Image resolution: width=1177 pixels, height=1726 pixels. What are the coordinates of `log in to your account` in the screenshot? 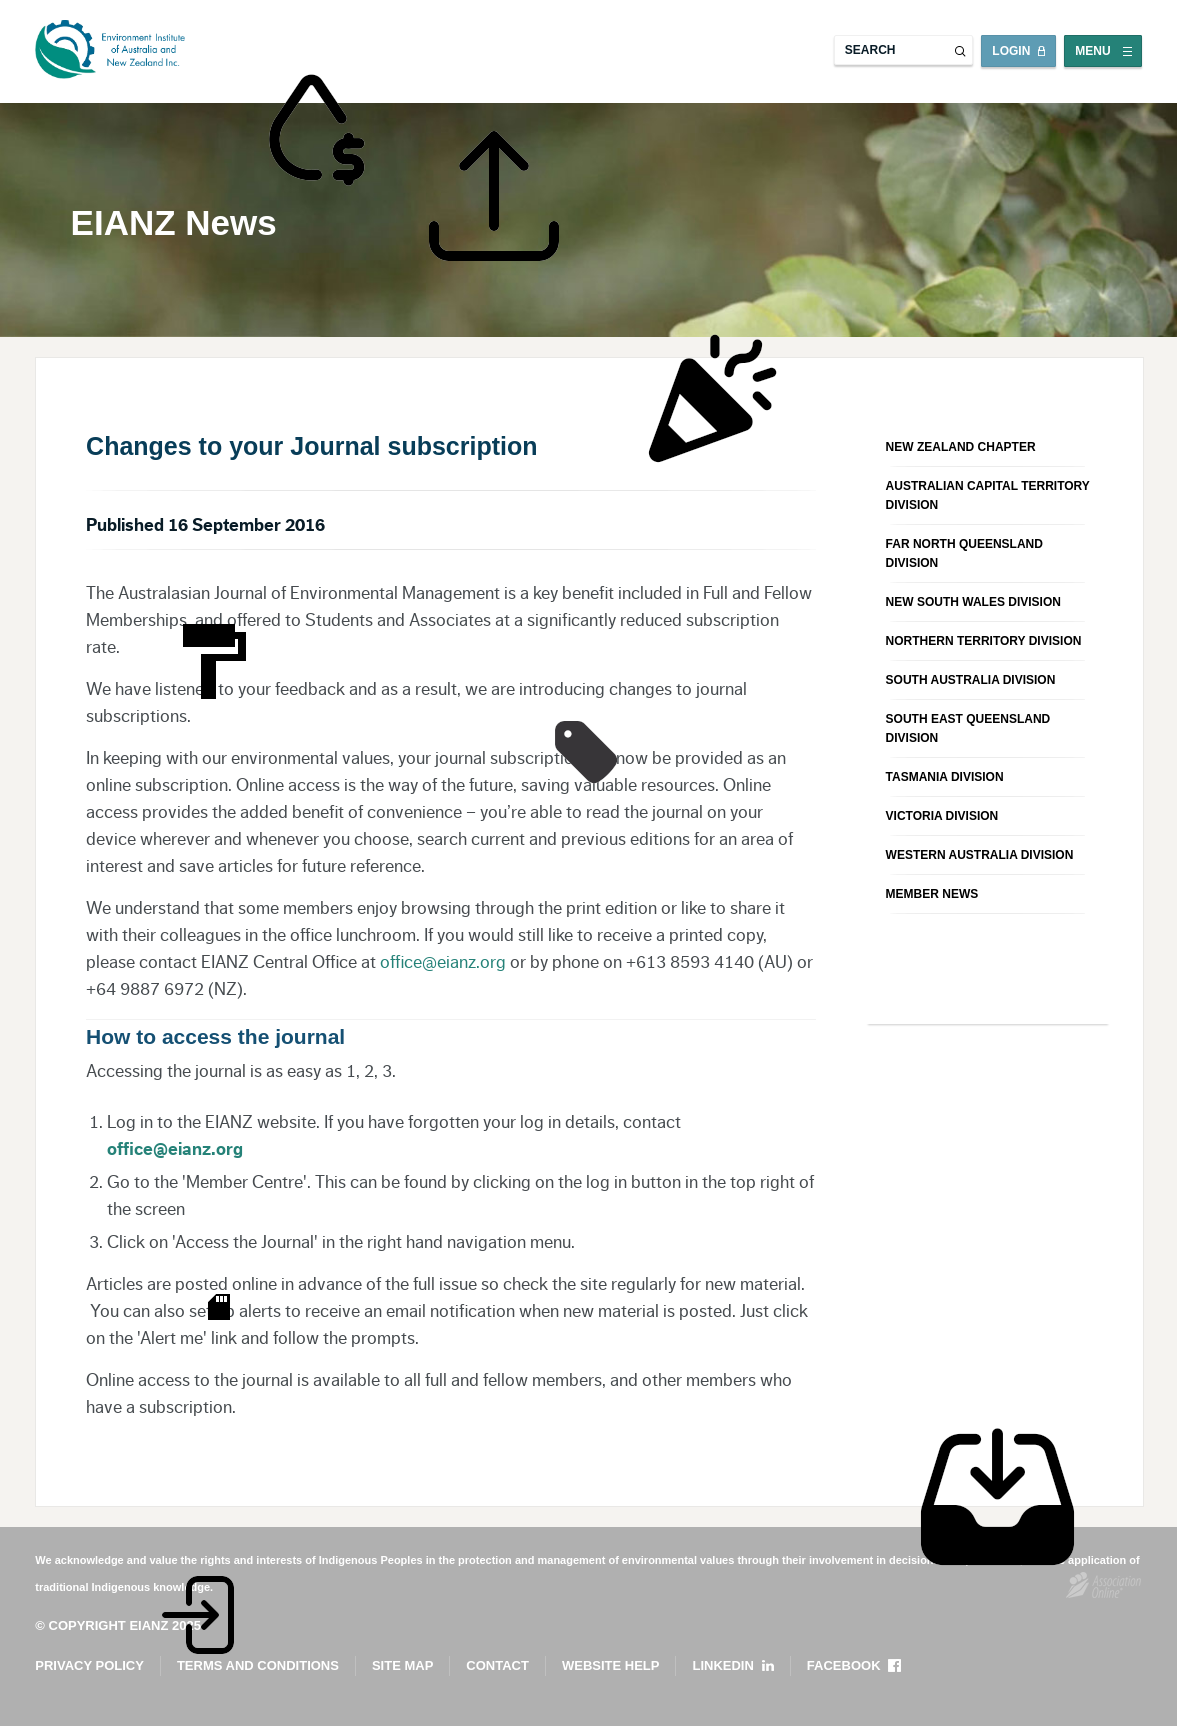 It's located at (204, 1615).